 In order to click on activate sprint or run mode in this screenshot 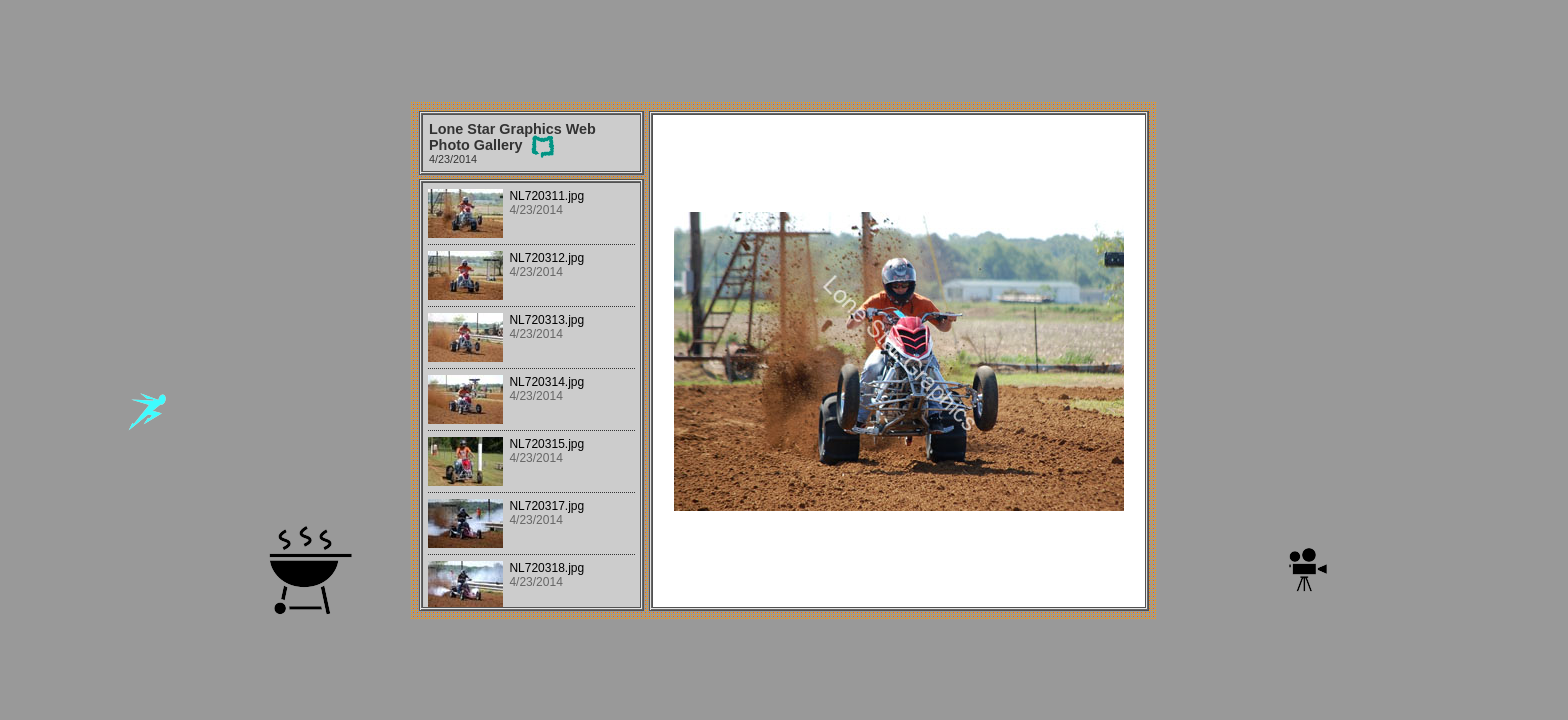, I will do `click(147, 412)`.